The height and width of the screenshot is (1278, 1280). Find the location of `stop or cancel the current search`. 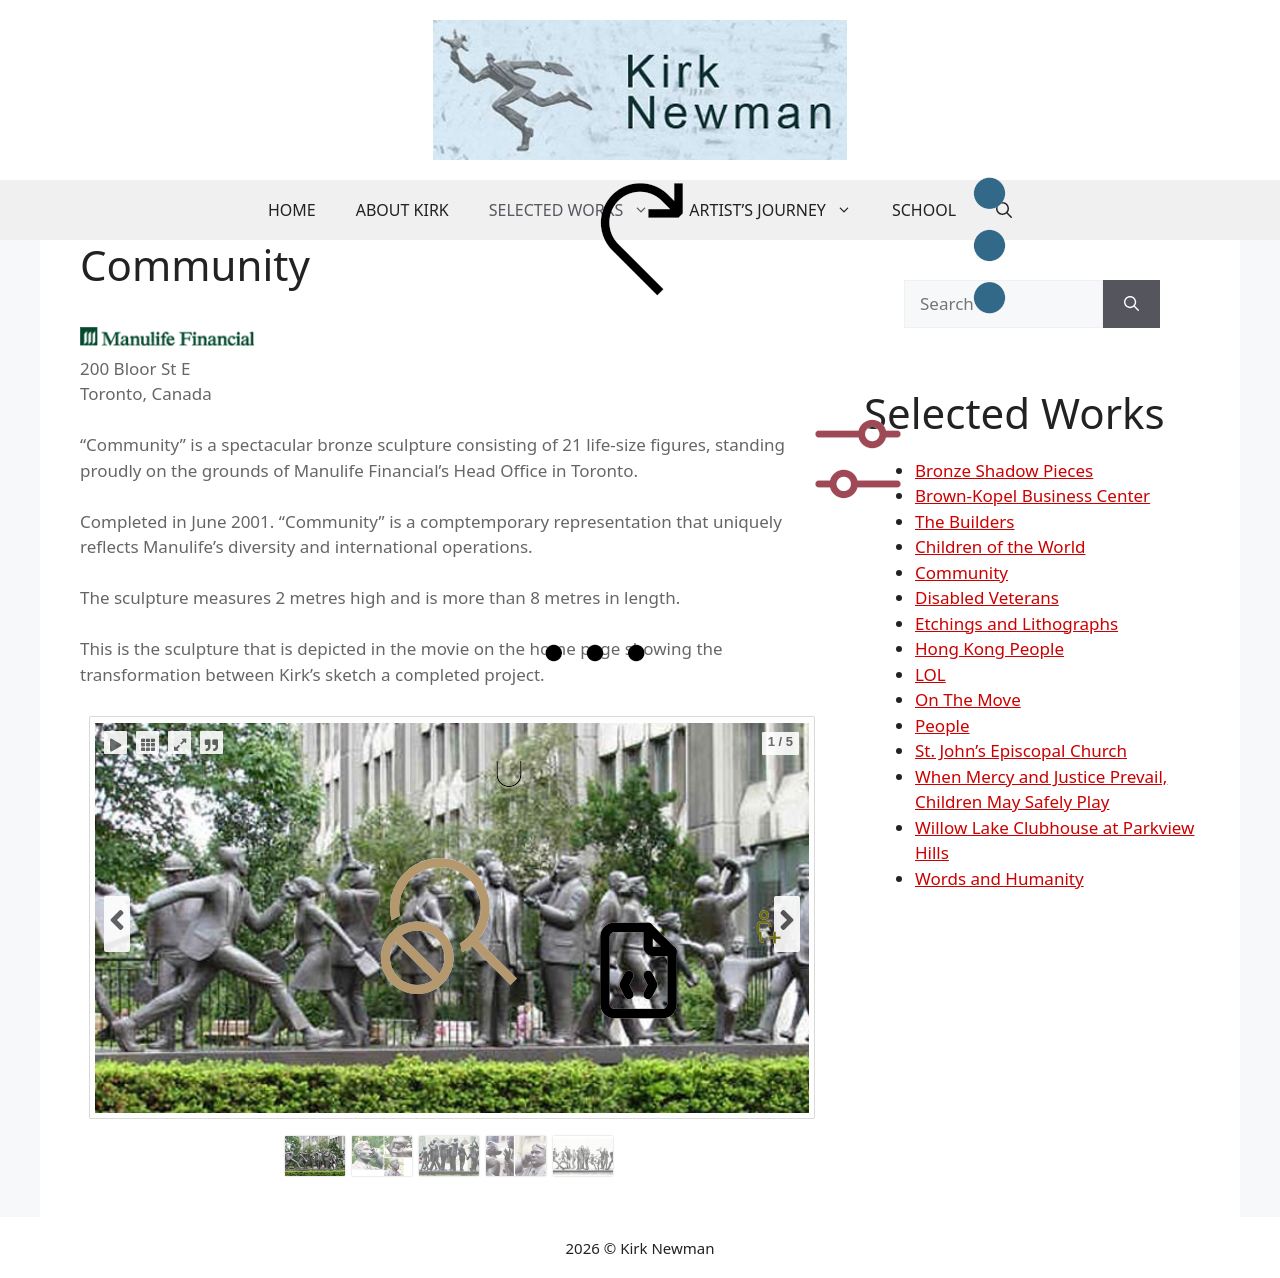

stop or cancel the current search is located at coordinates (453, 921).